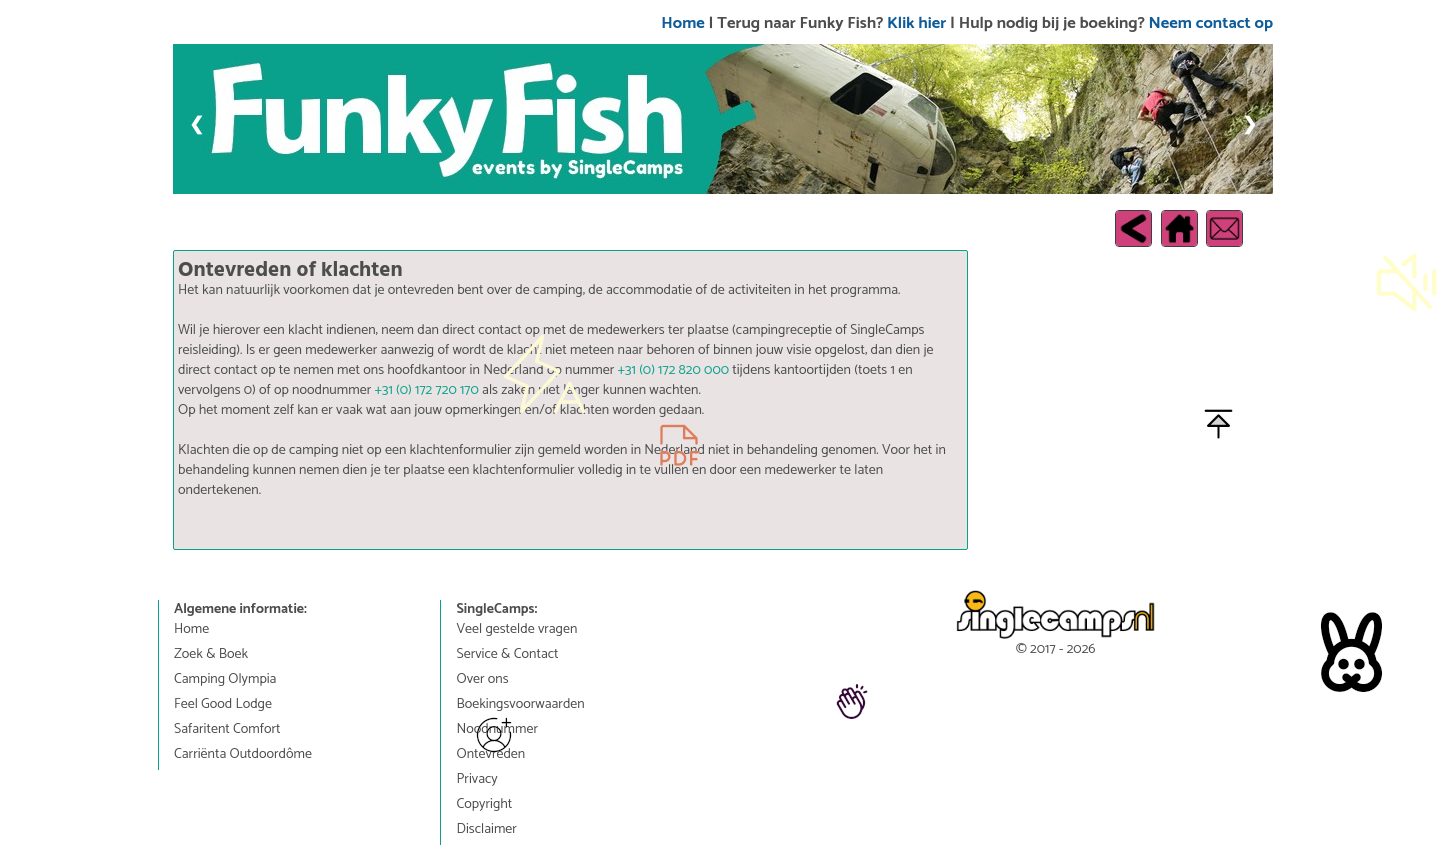 The height and width of the screenshot is (860, 1446). I want to click on mute audio, so click(1405, 282).